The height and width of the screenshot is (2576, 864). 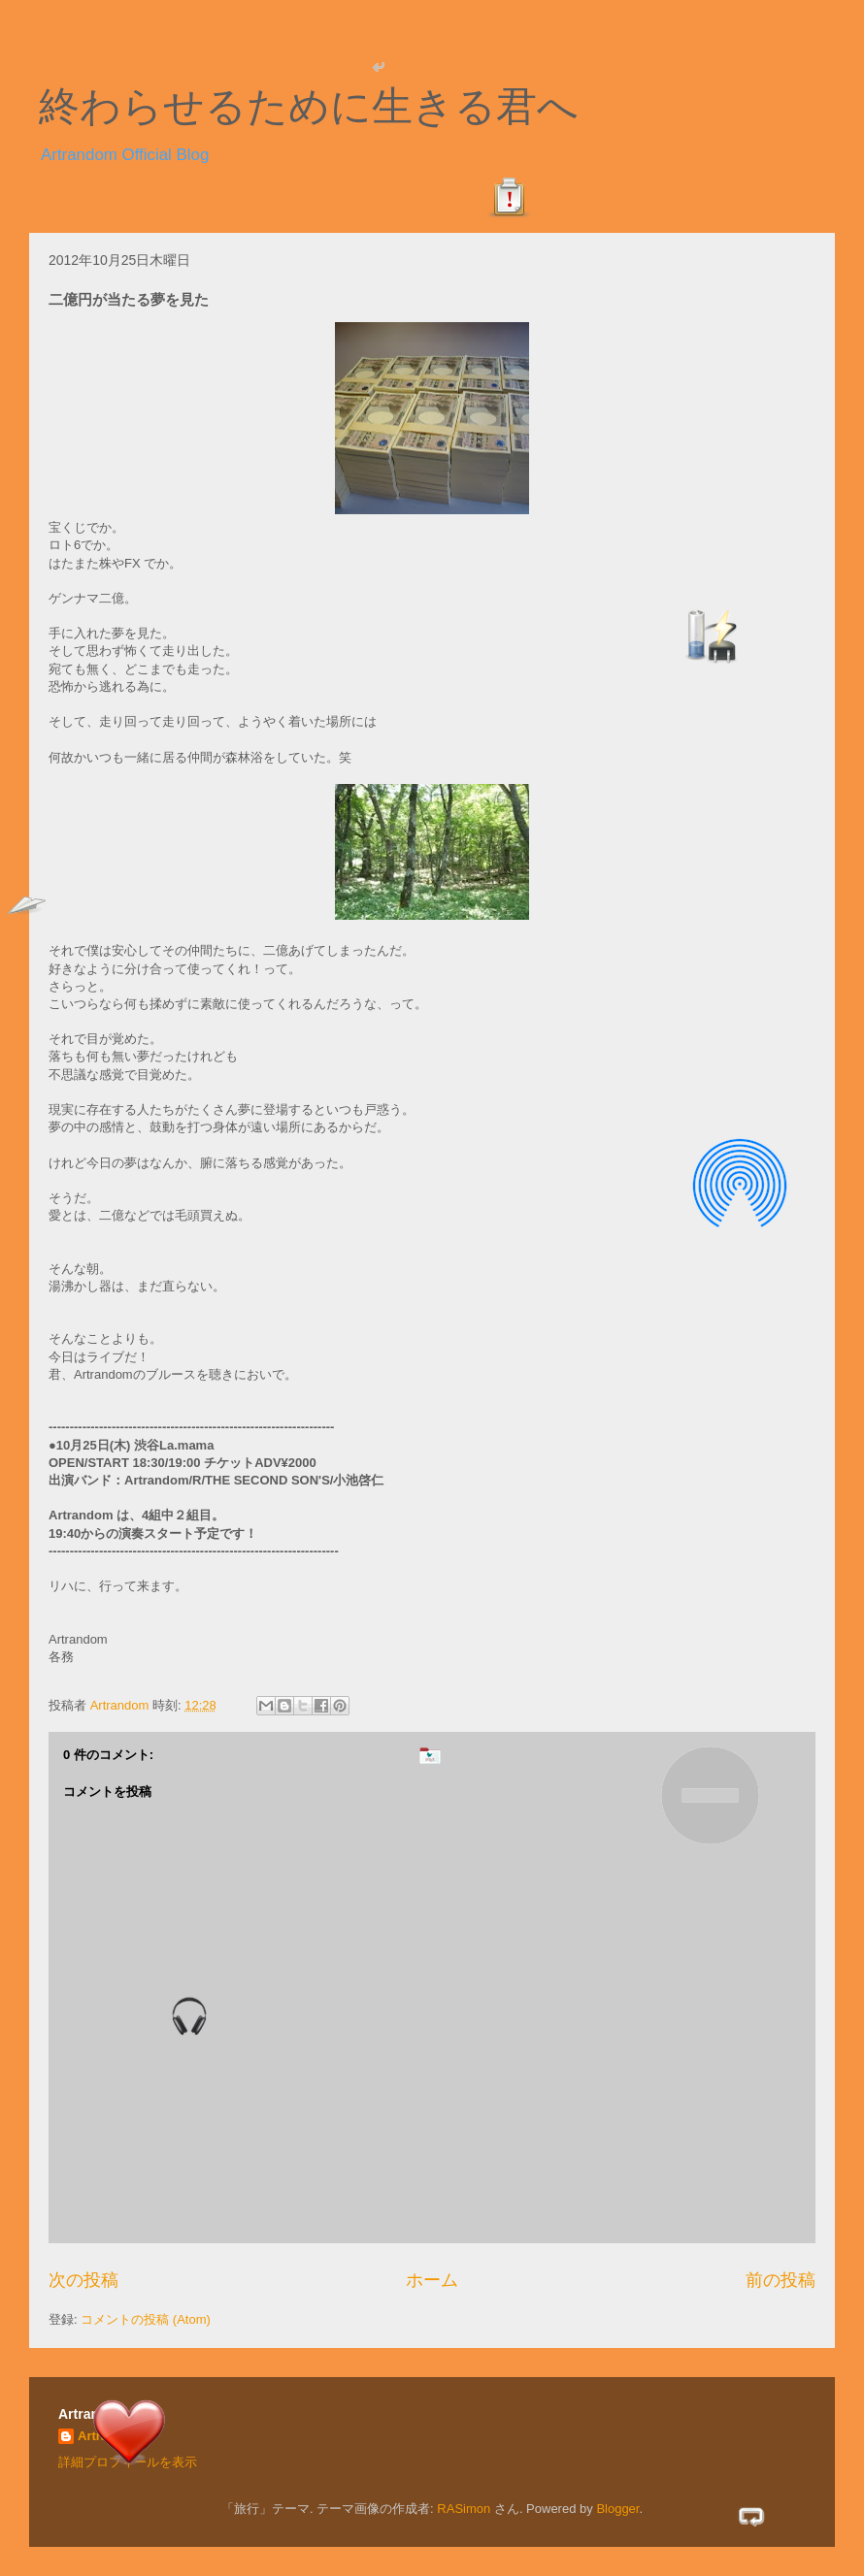 I want to click on indicates a message has been replied to, so click(x=378, y=66).